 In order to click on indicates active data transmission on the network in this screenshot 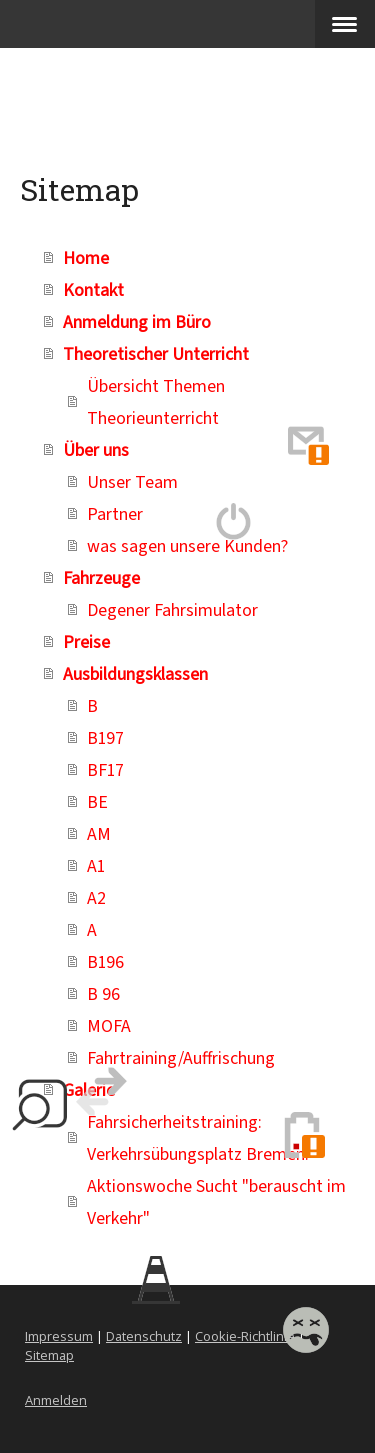, I will do `click(101, 1091)`.